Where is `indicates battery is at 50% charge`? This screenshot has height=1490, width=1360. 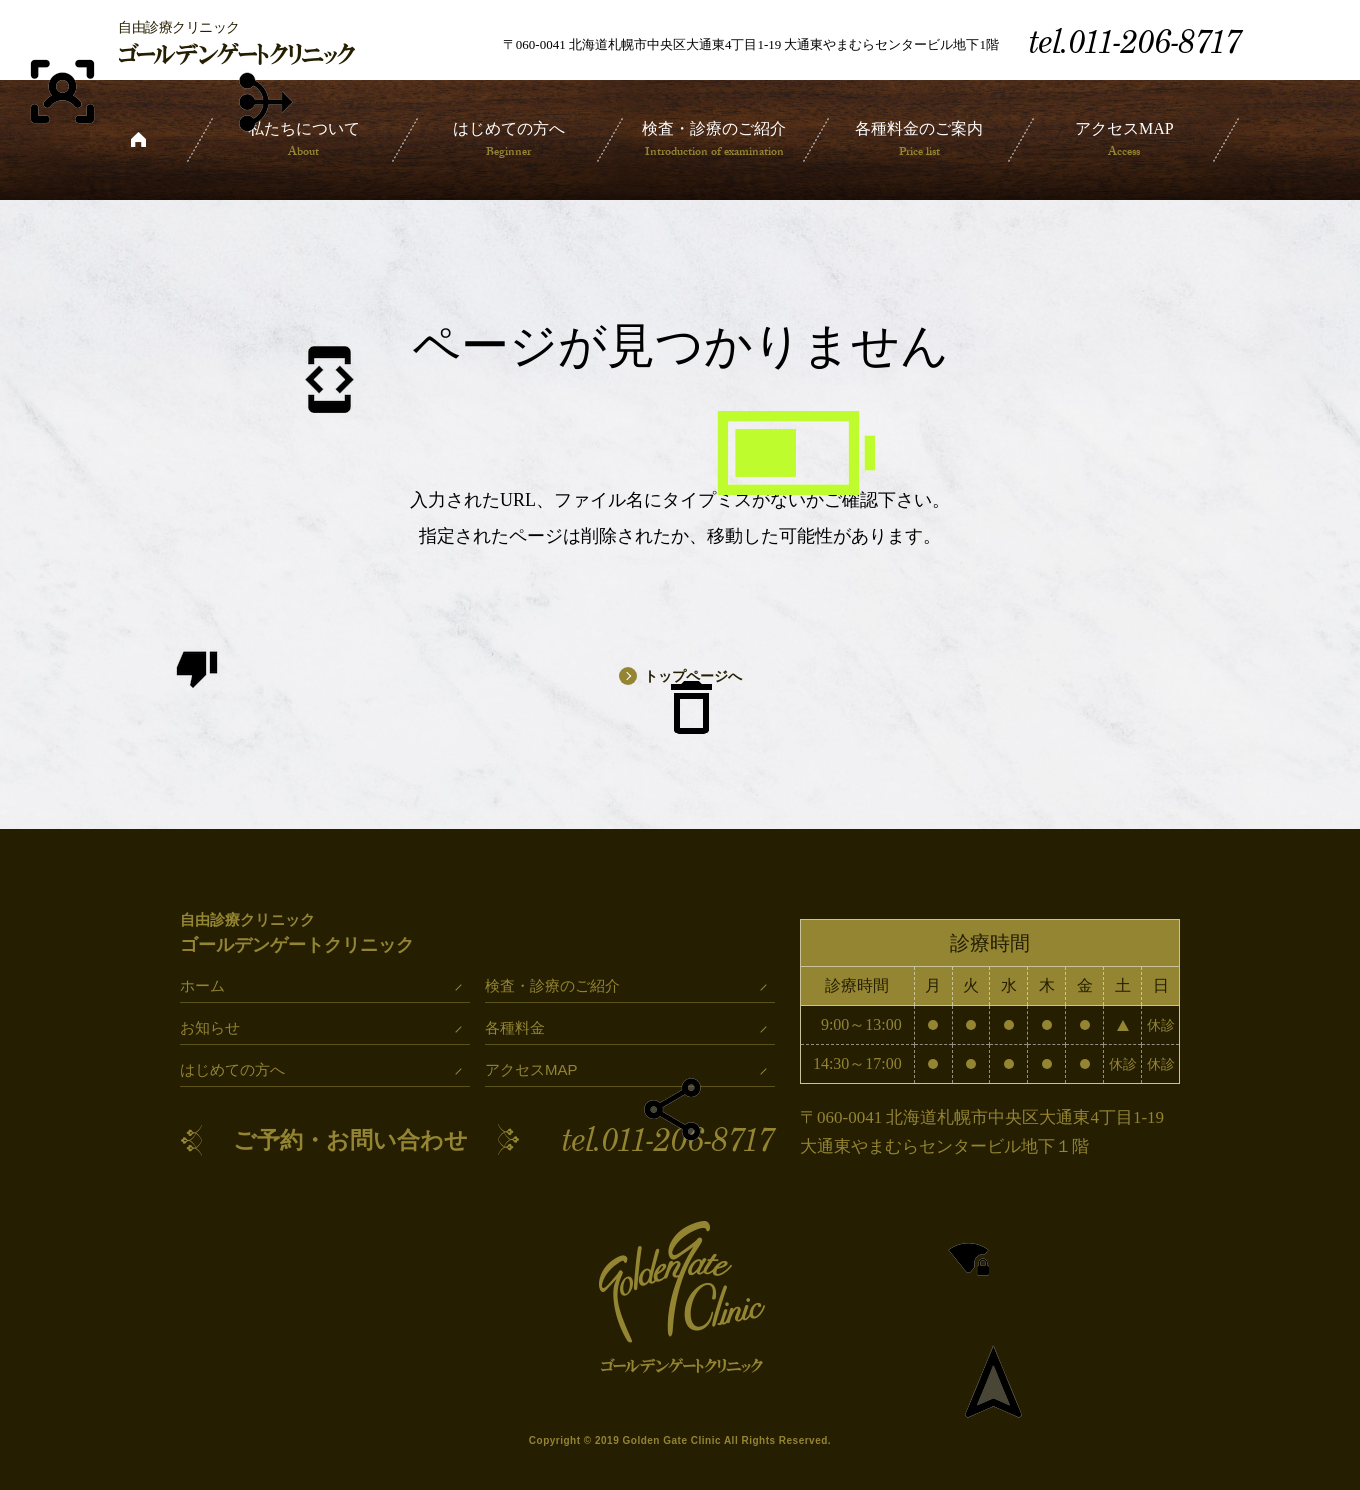 indicates battery is at 50% charge is located at coordinates (796, 453).